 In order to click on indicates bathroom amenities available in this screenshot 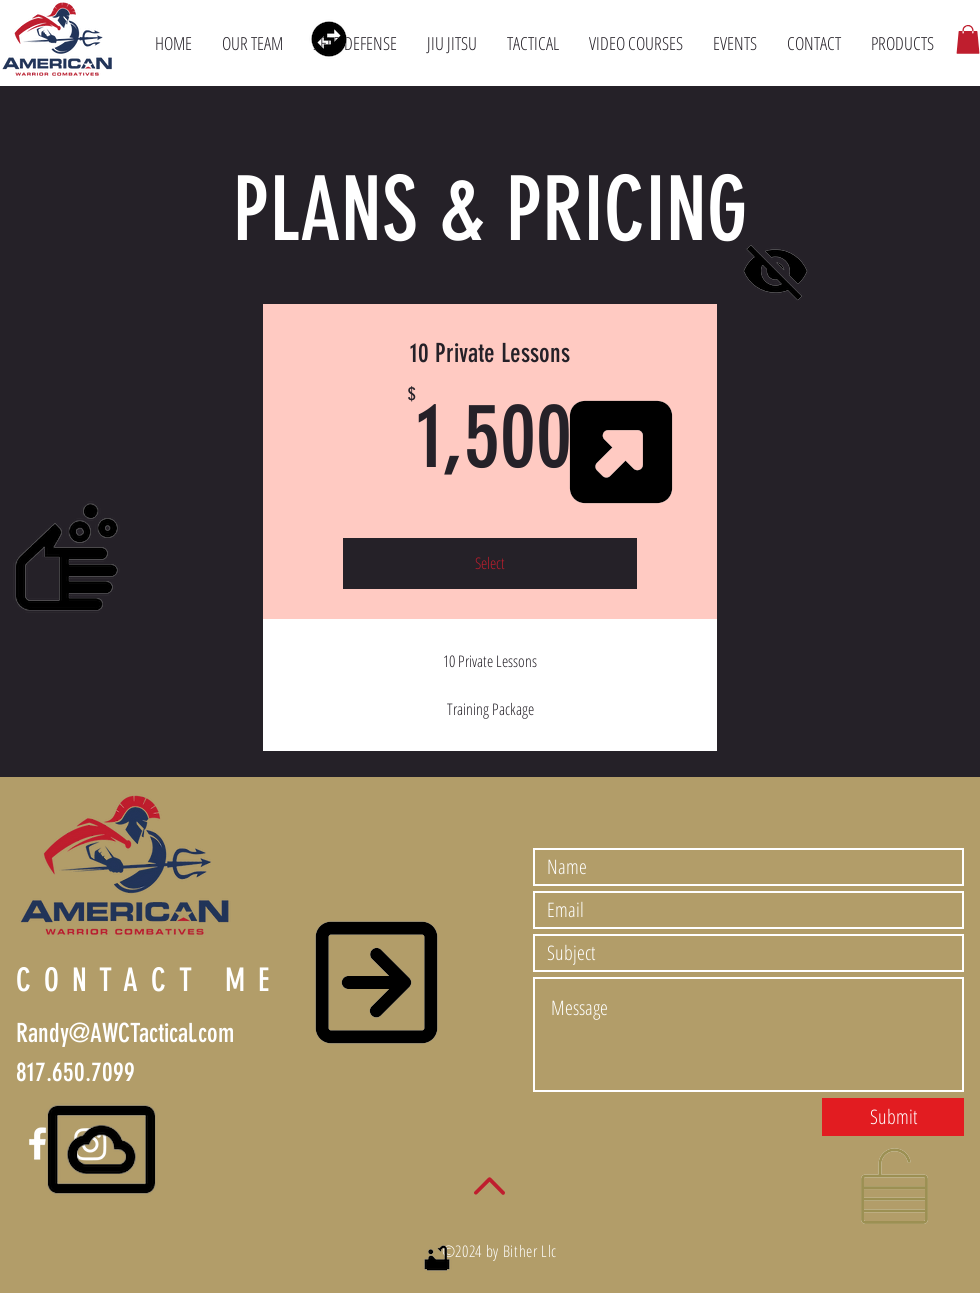, I will do `click(437, 1258)`.